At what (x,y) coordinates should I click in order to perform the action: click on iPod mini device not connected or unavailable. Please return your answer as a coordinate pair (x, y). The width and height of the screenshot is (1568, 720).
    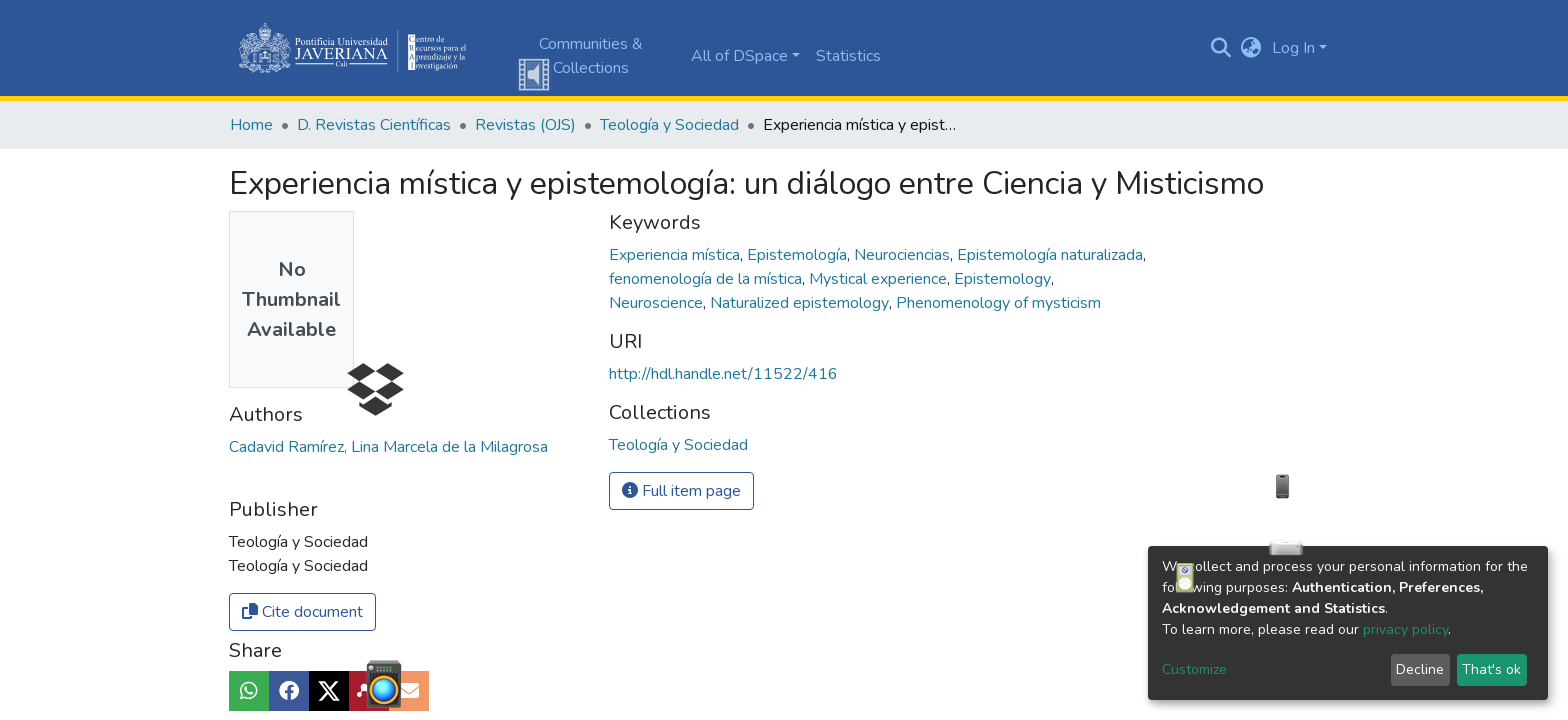
    Looking at the image, I should click on (1185, 578).